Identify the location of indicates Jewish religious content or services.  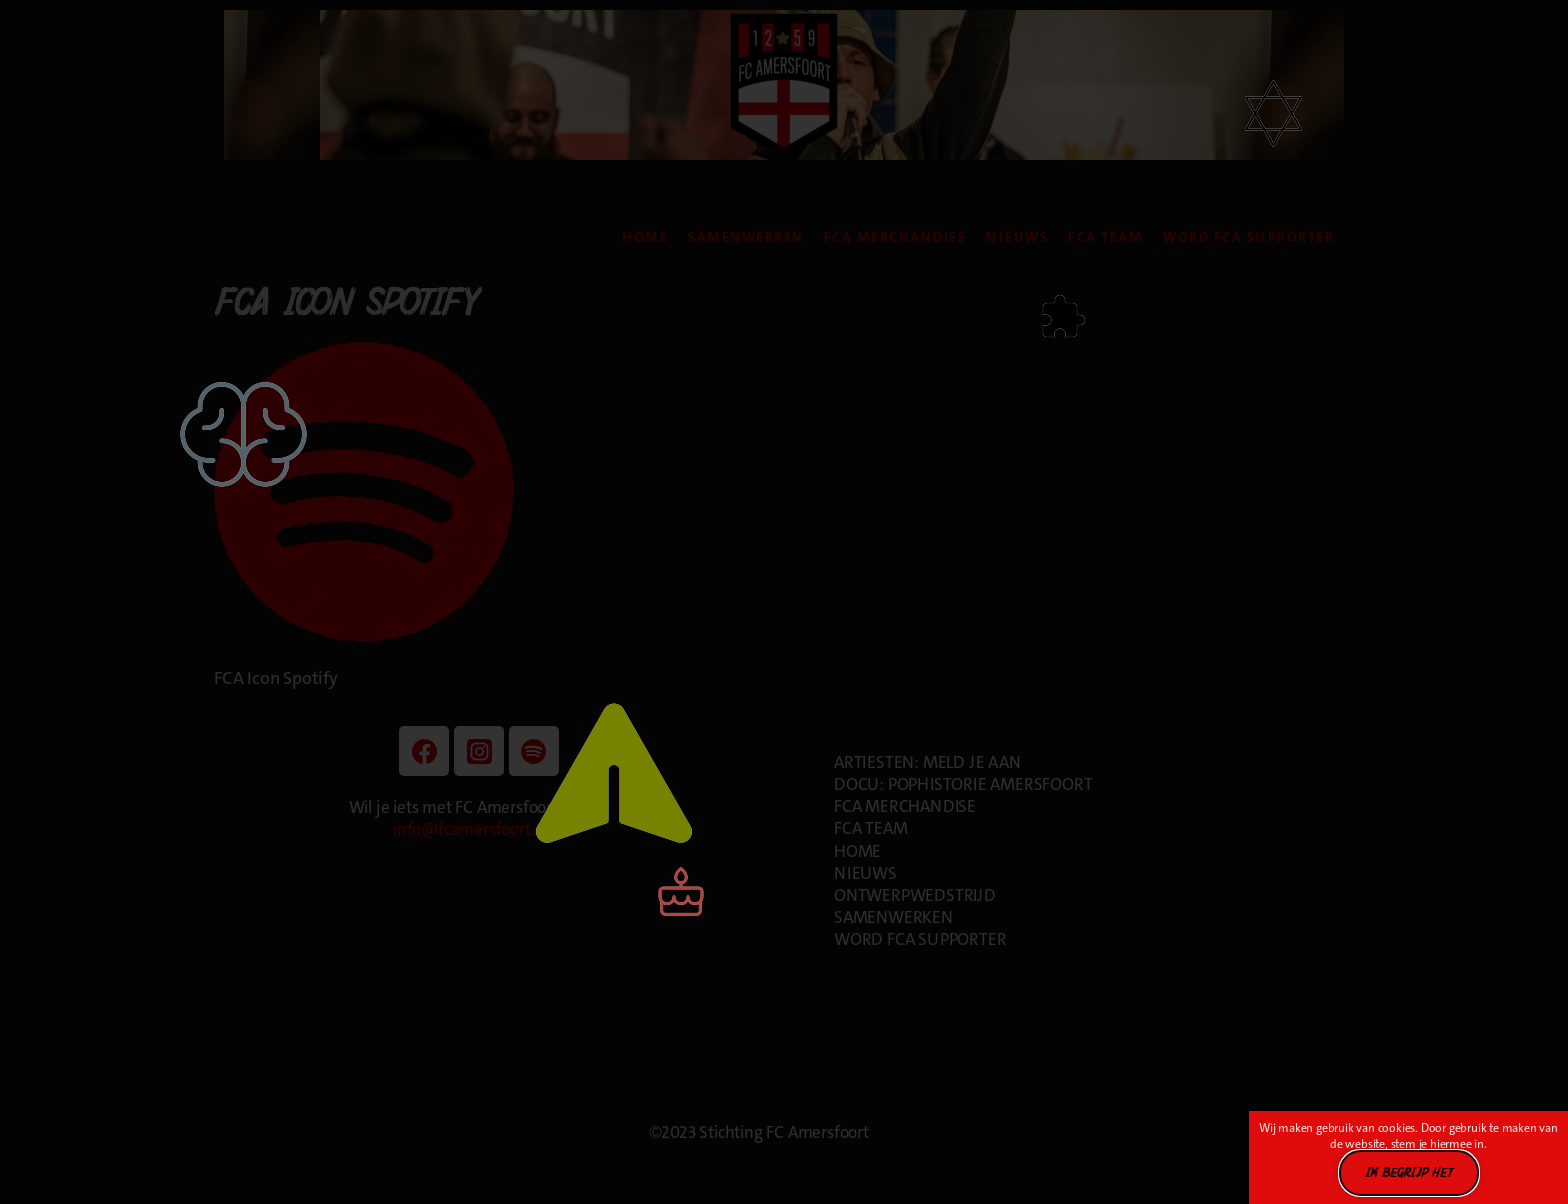
(1273, 113).